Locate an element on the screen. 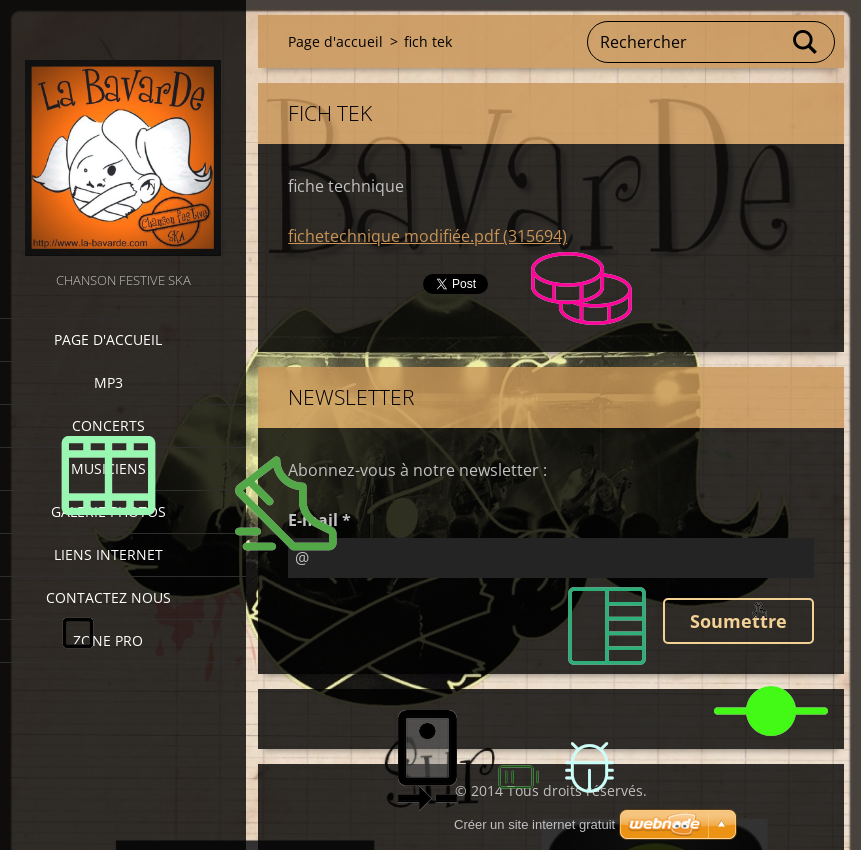  stop media playback is located at coordinates (78, 633).